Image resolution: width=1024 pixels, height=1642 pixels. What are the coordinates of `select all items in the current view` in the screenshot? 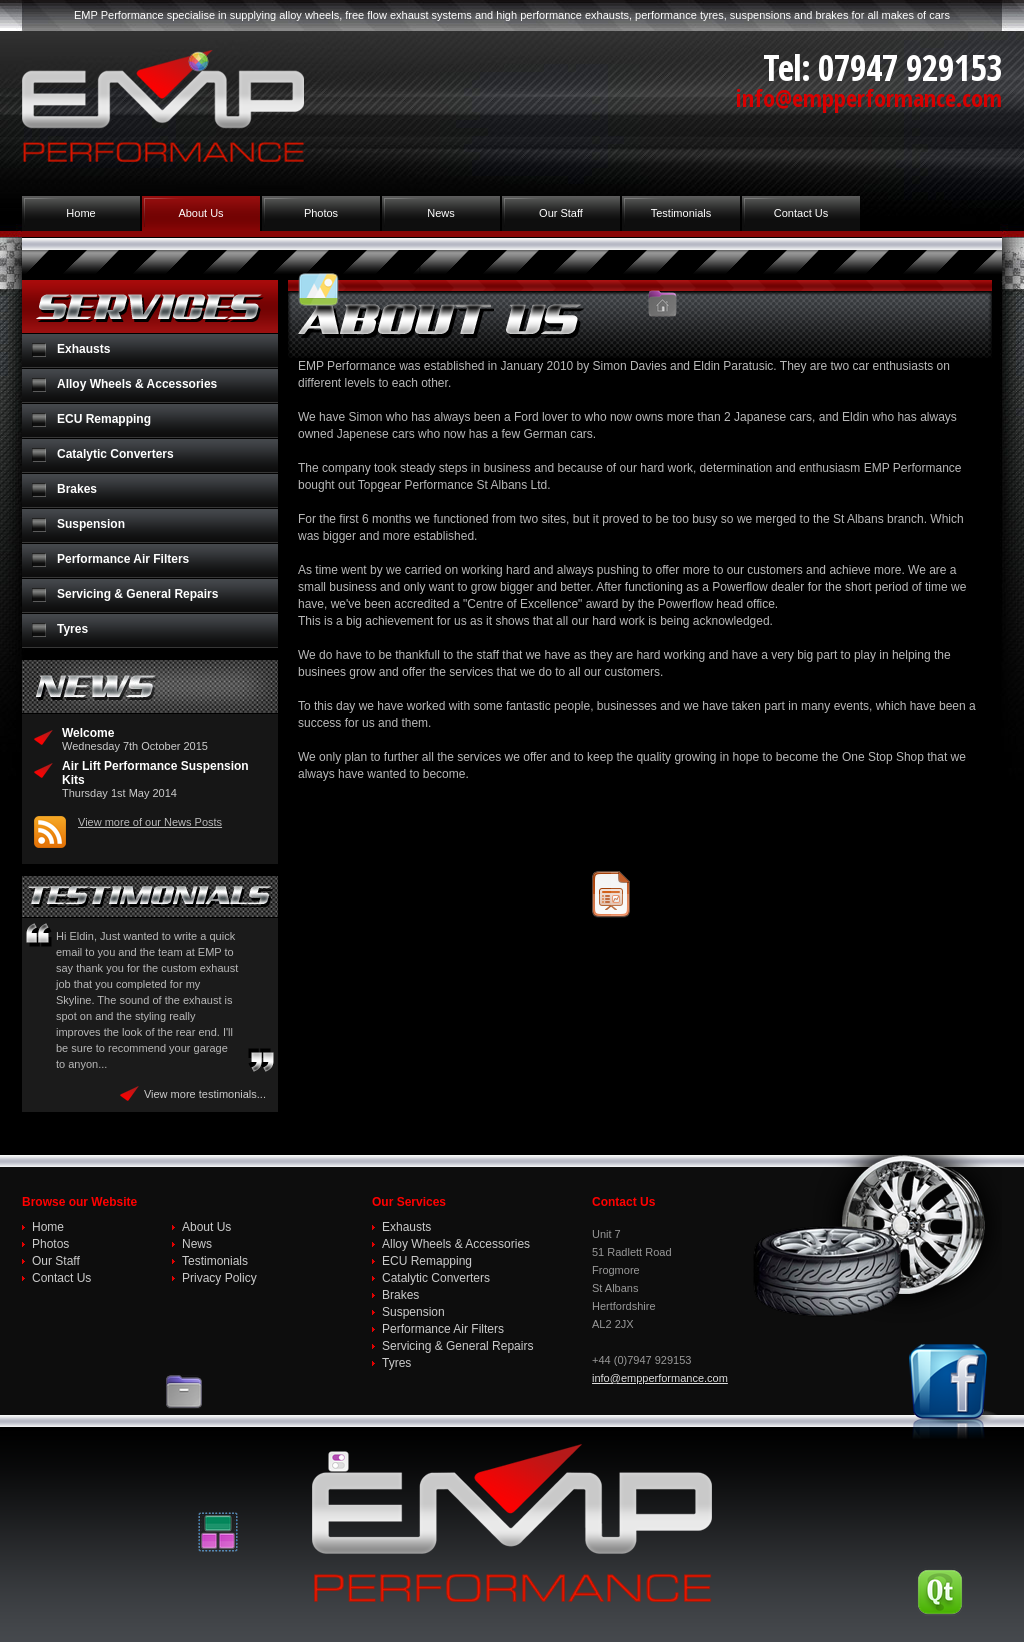 It's located at (218, 1532).